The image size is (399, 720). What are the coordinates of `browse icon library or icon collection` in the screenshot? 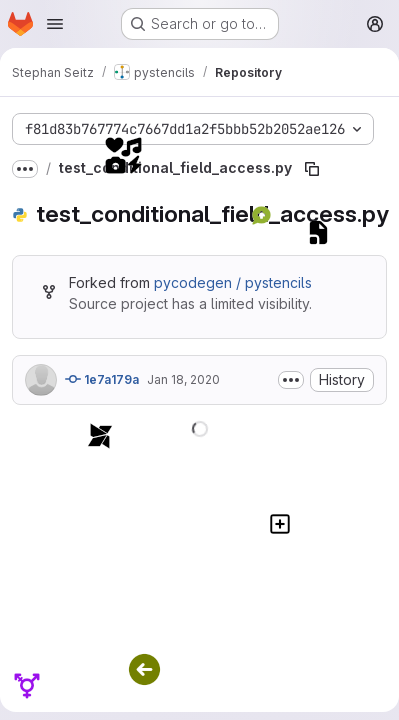 It's located at (123, 155).